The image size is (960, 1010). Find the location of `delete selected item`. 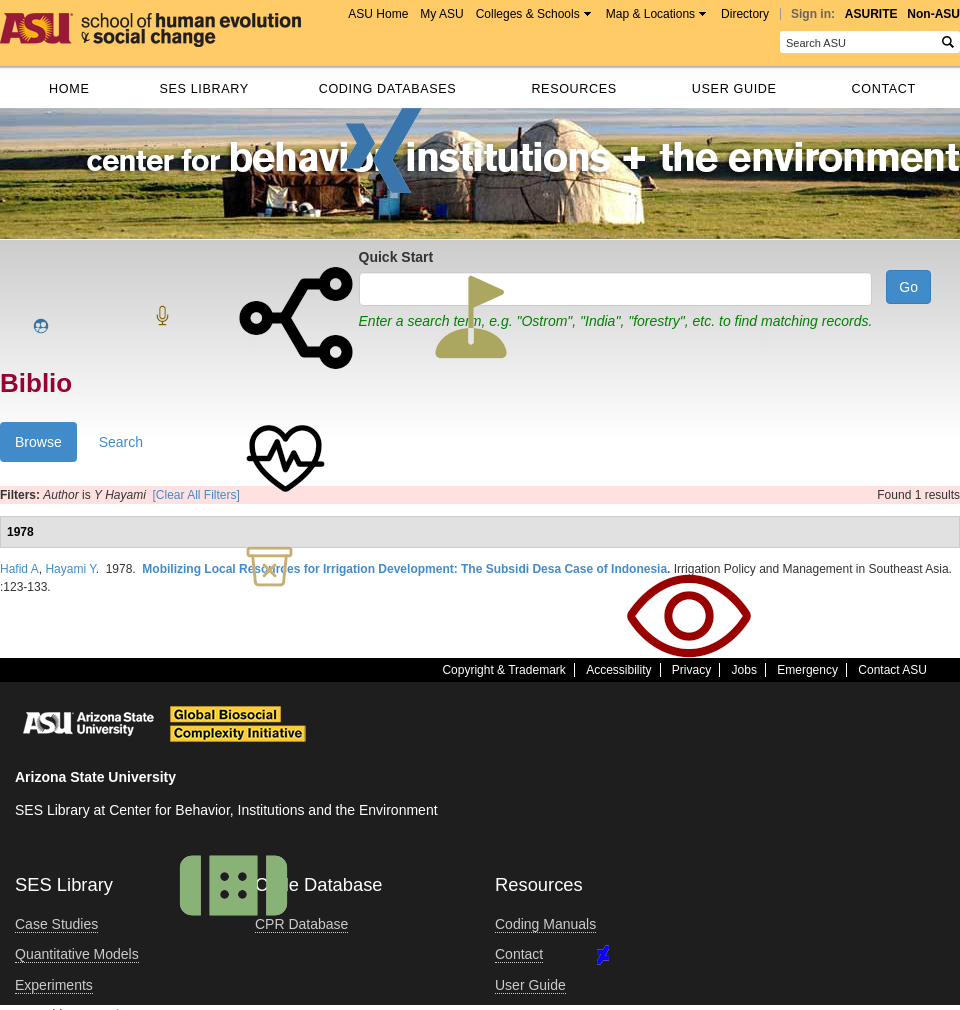

delete selected item is located at coordinates (269, 566).